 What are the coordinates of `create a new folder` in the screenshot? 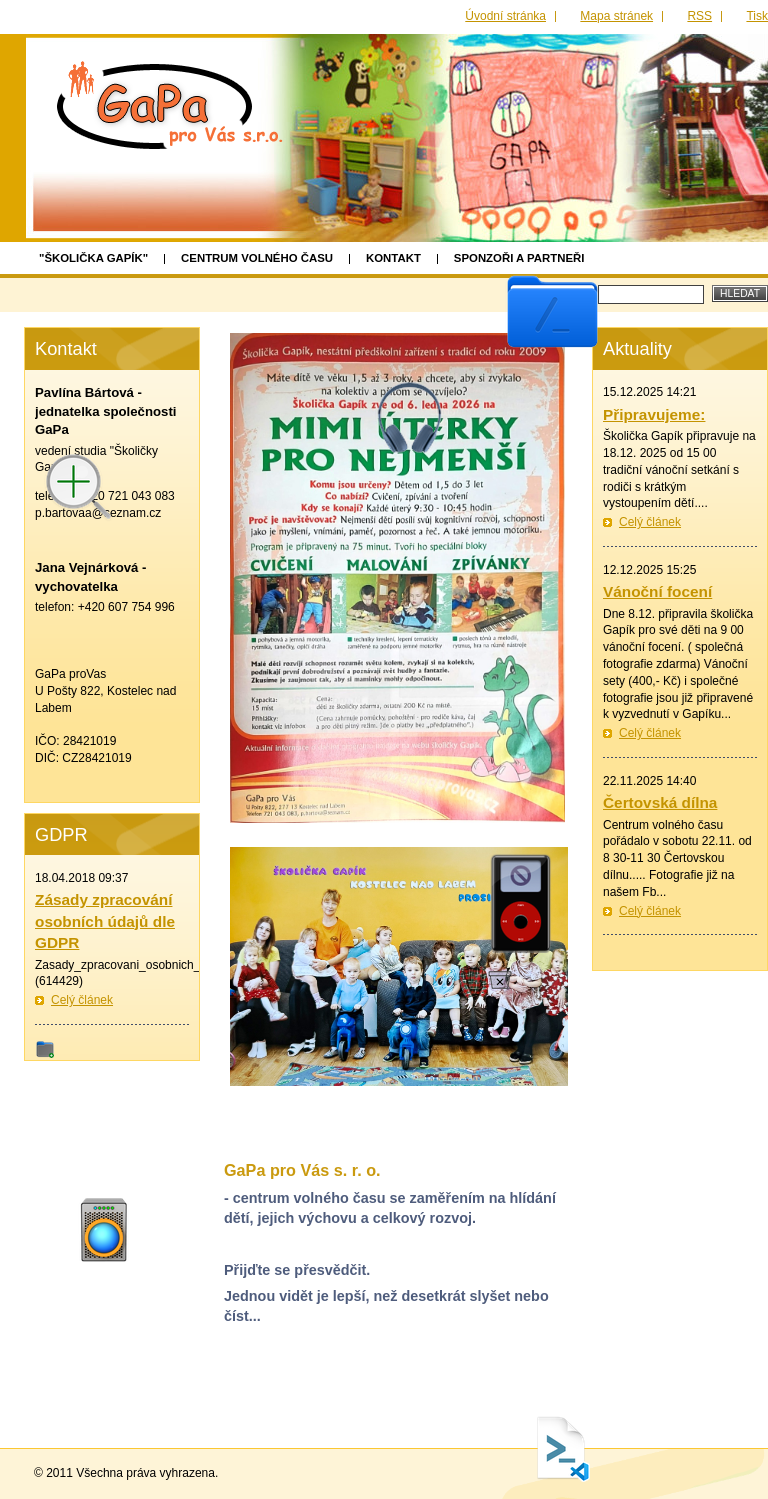 It's located at (45, 1049).